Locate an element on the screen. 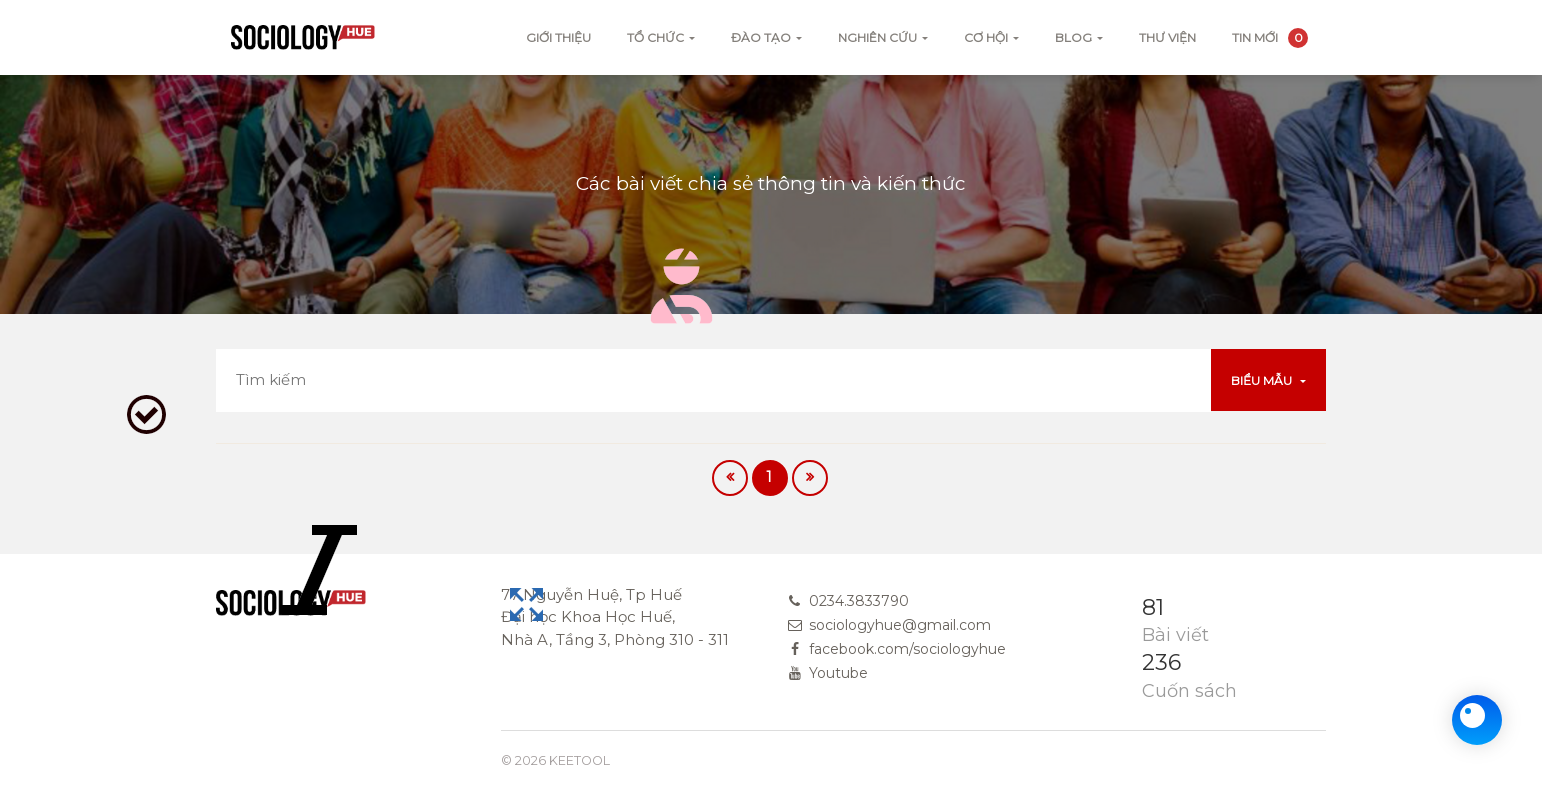 The width and height of the screenshot is (1542, 785). apply italic formatting to selected text is located at coordinates (322, 570).